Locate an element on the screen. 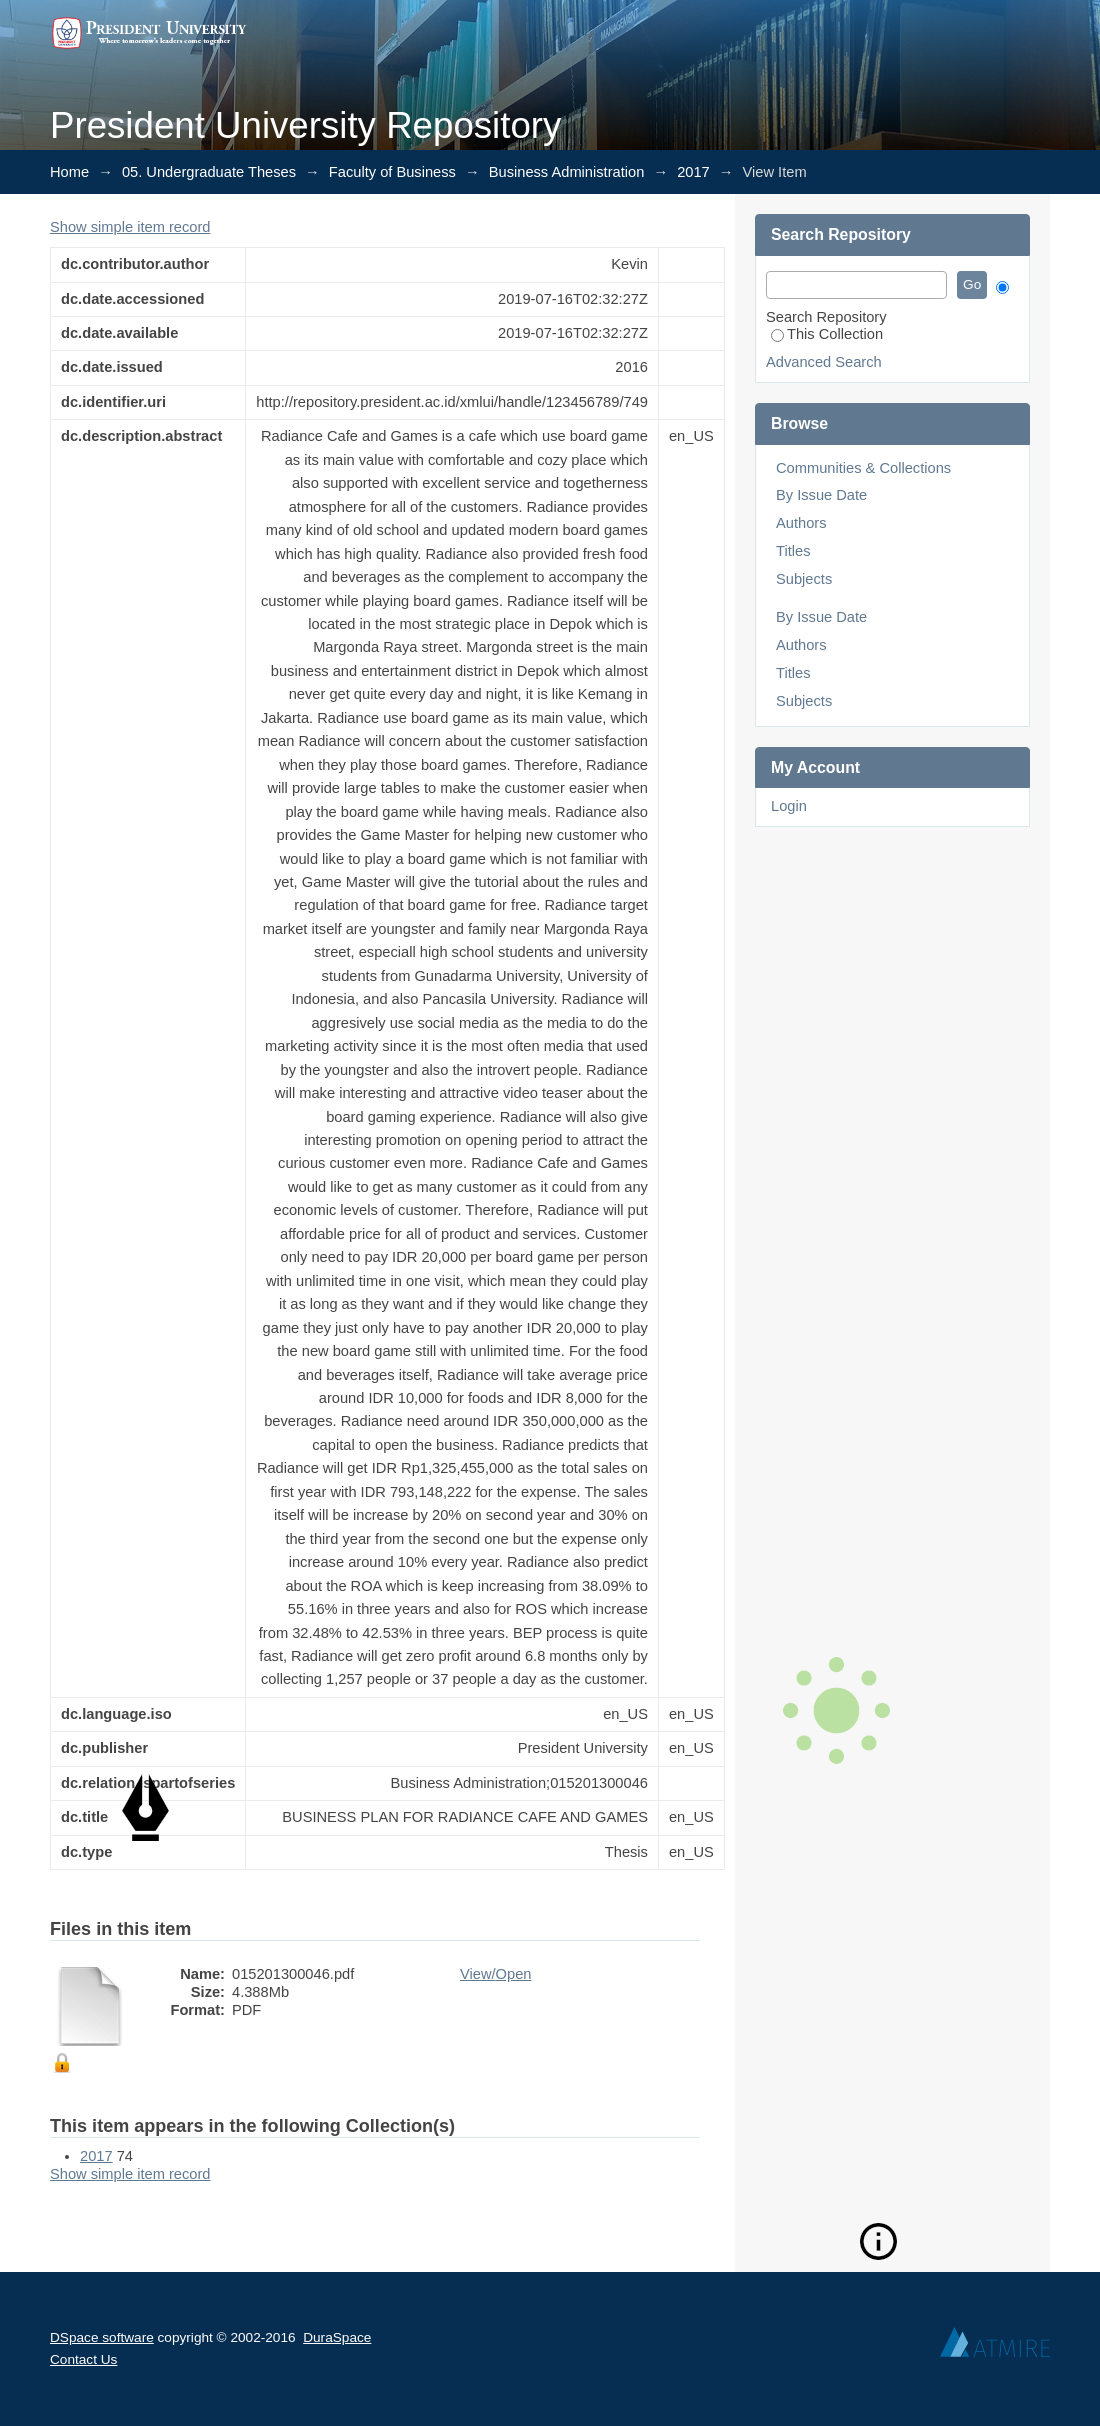  decrease screen brightness is located at coordinates (836, 1710).